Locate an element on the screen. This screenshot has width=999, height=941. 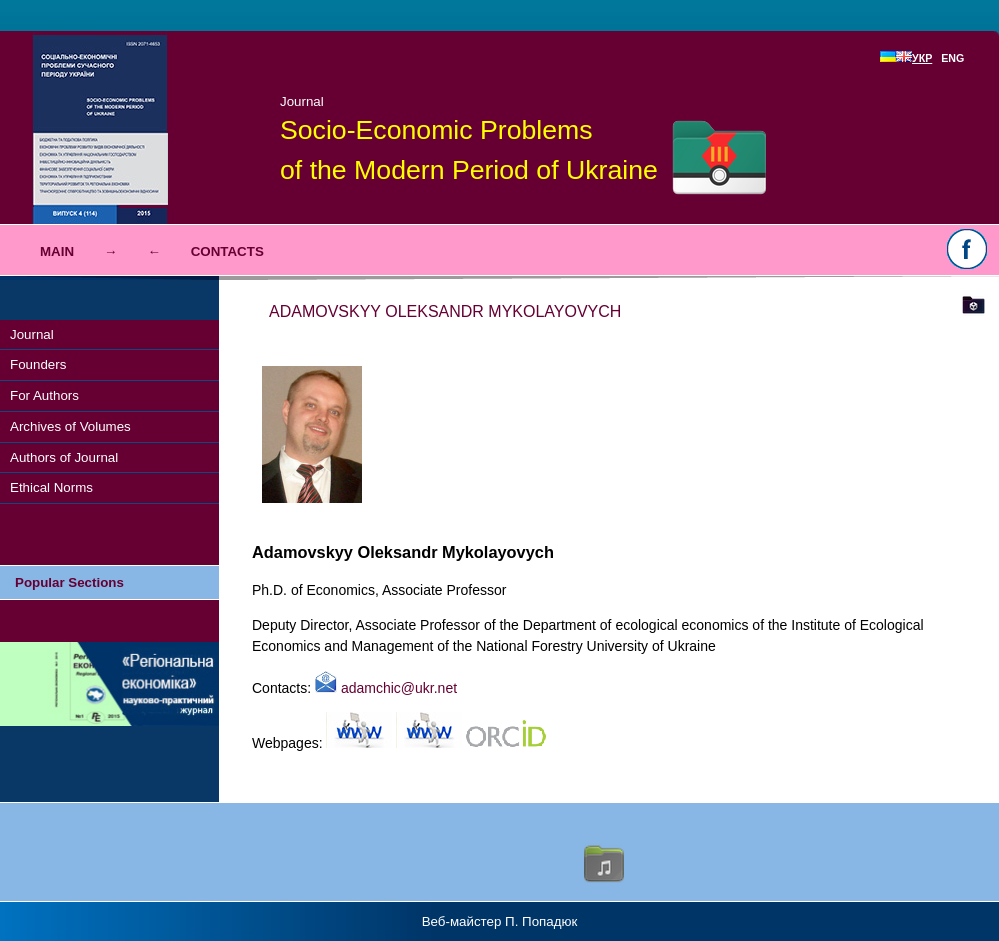
open your music folder is located at coordinates (604, 863).